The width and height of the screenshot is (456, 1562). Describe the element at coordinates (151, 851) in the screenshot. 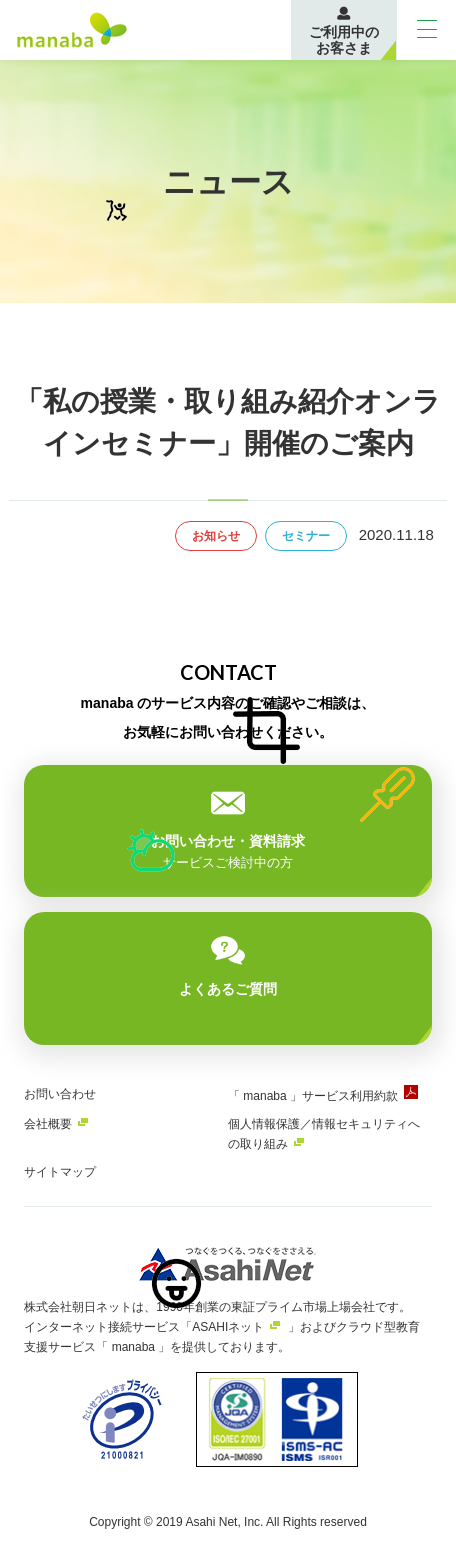

I see `view current weather conditions` at that location.